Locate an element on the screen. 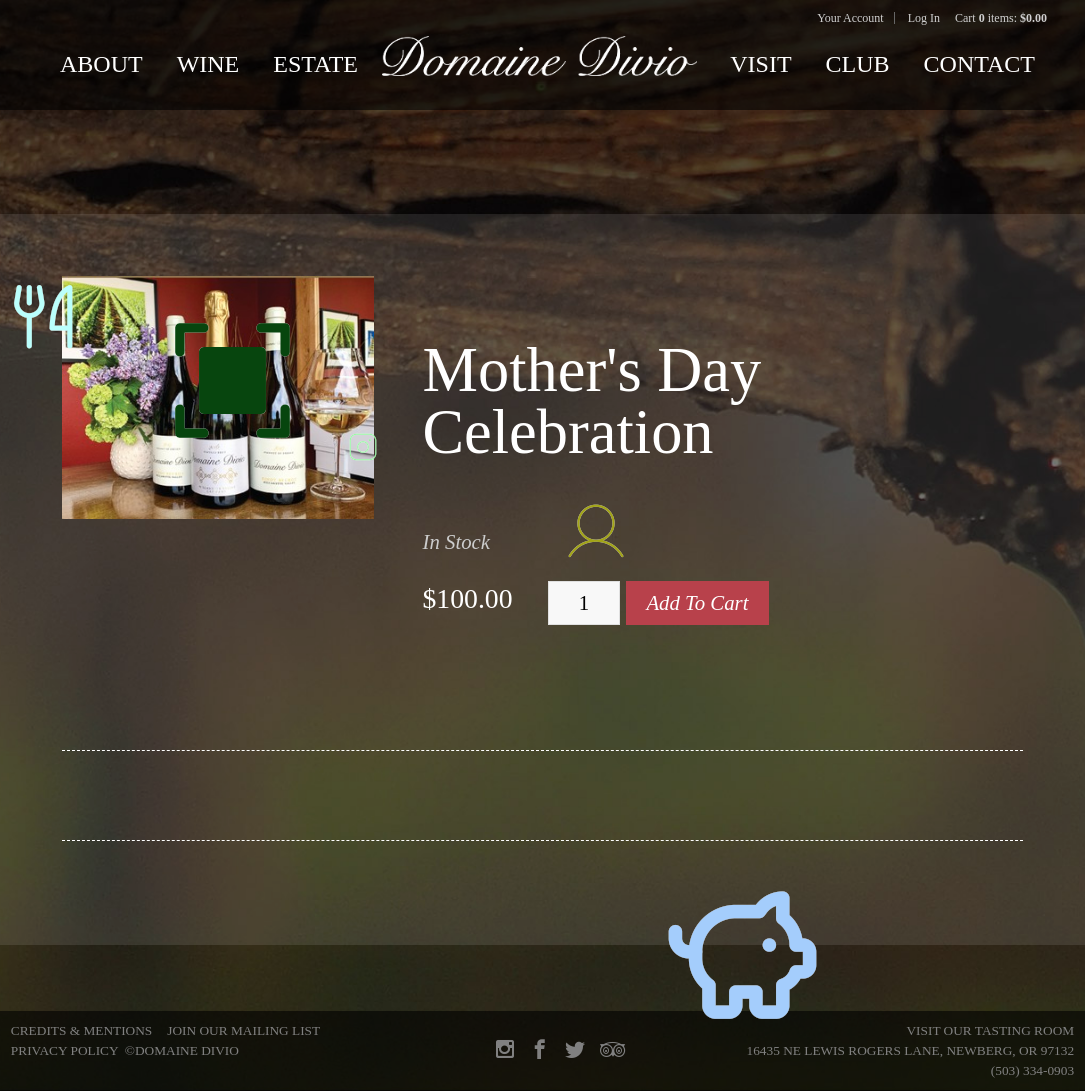 The width and height of the screenshot is (1085, 1091). access savings or budget features is located at coordinates (742, 958).